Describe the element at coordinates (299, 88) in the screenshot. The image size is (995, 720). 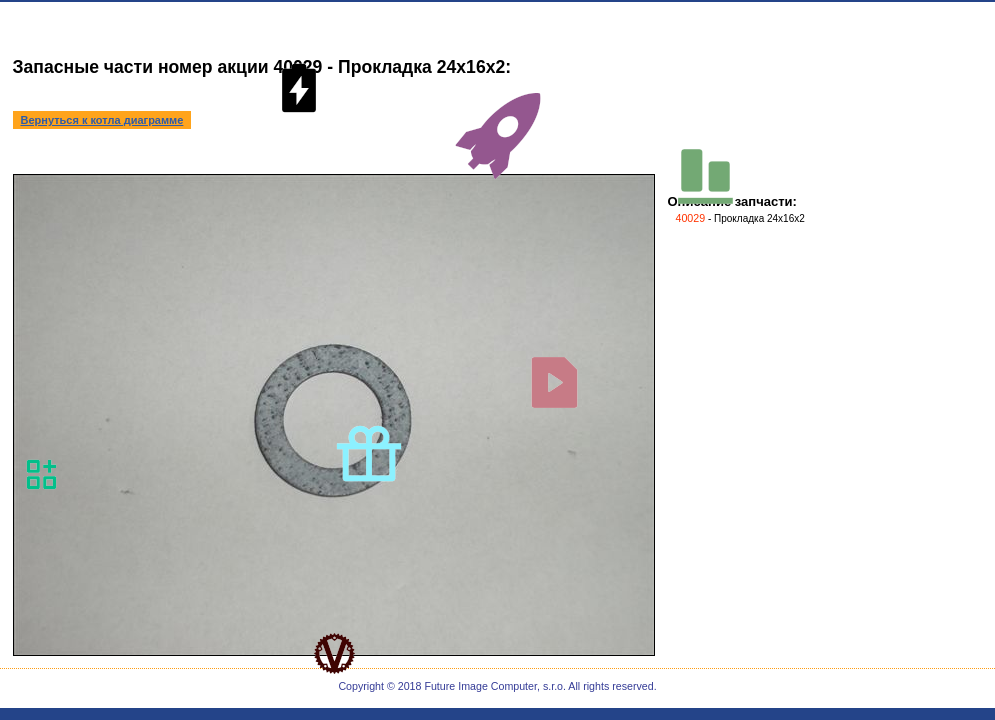
I see `battery charging status indicator` at that location.